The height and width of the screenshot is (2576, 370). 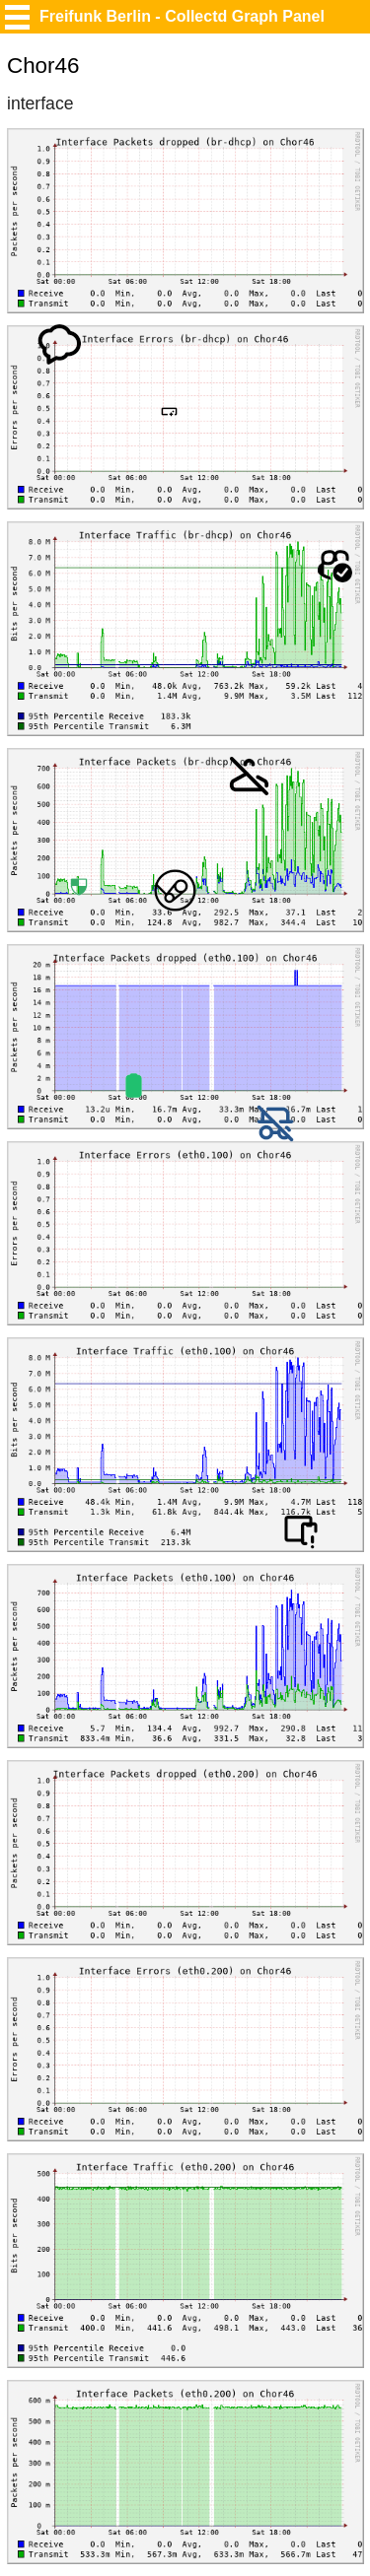 I want to click on device sync error or warning, so click(x=301, y=1530).